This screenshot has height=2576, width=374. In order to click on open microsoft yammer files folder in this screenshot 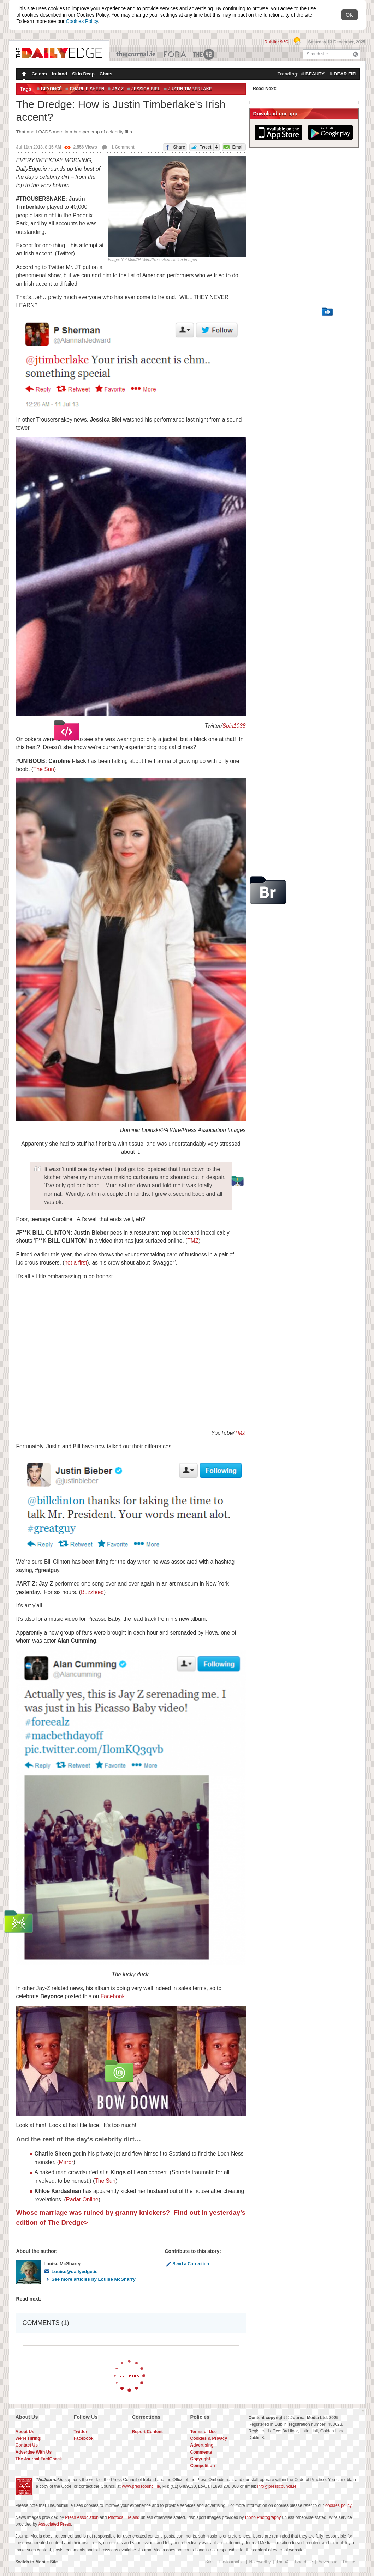, I will do `click(327, 312)`.